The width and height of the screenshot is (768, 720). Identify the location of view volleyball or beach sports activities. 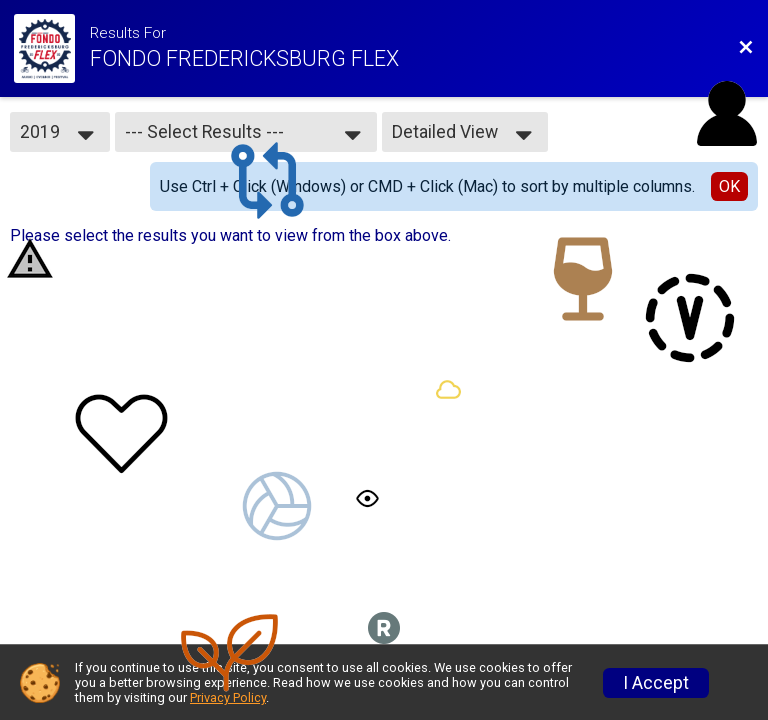
(277, 506).